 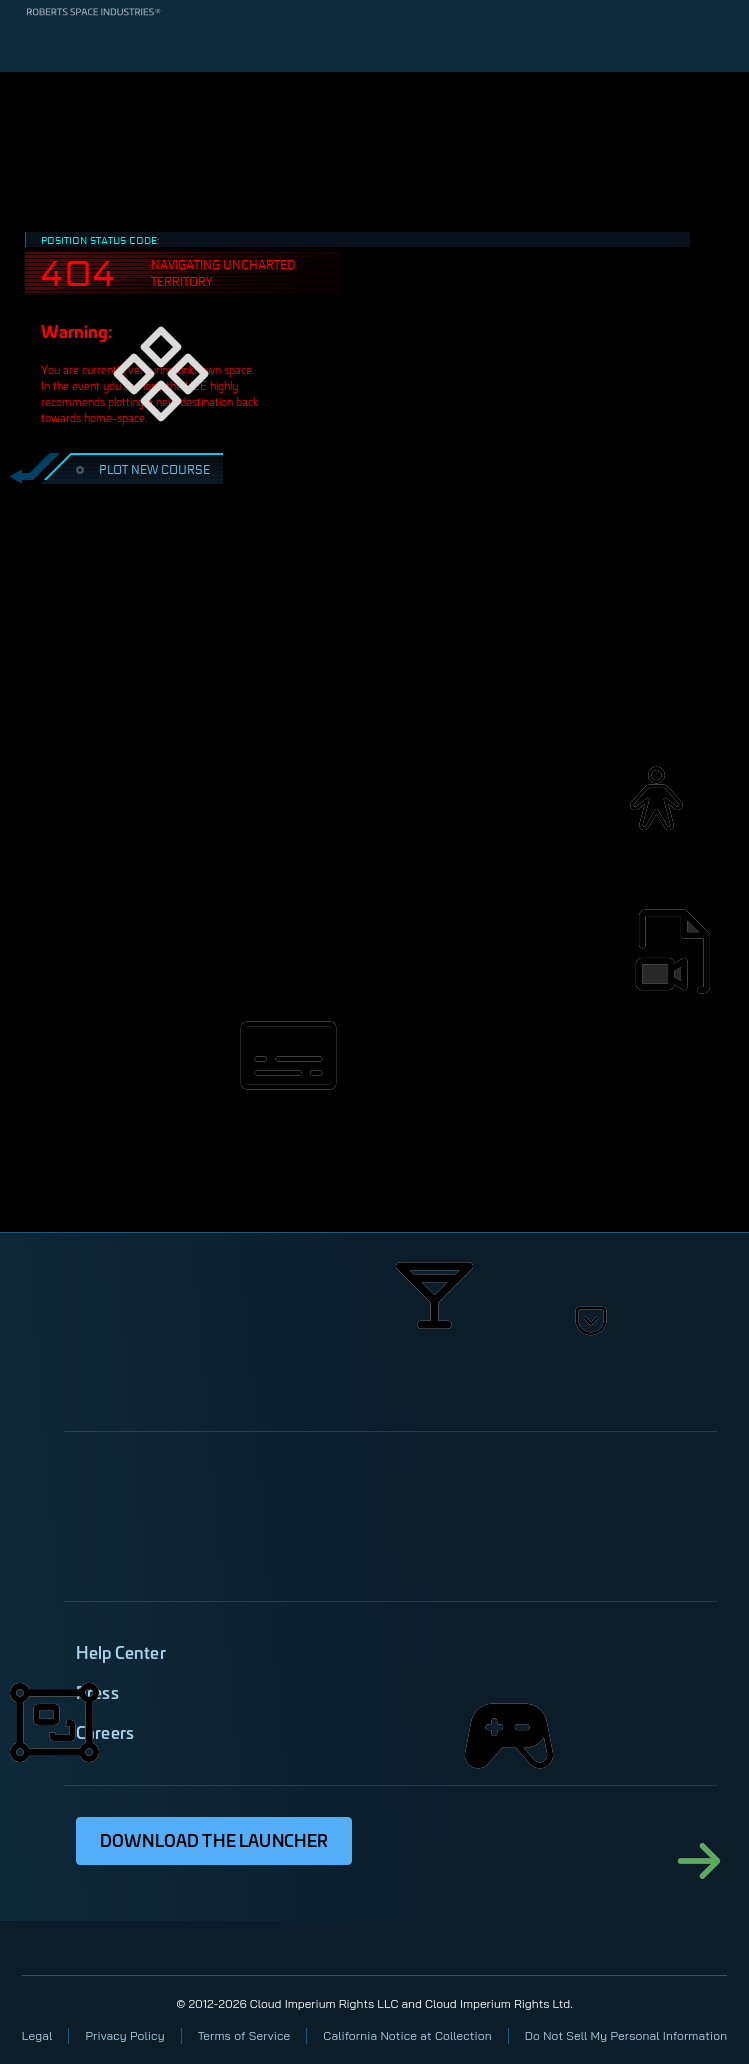 I want to click on access app or feature categories, so click(x=161, y=374).